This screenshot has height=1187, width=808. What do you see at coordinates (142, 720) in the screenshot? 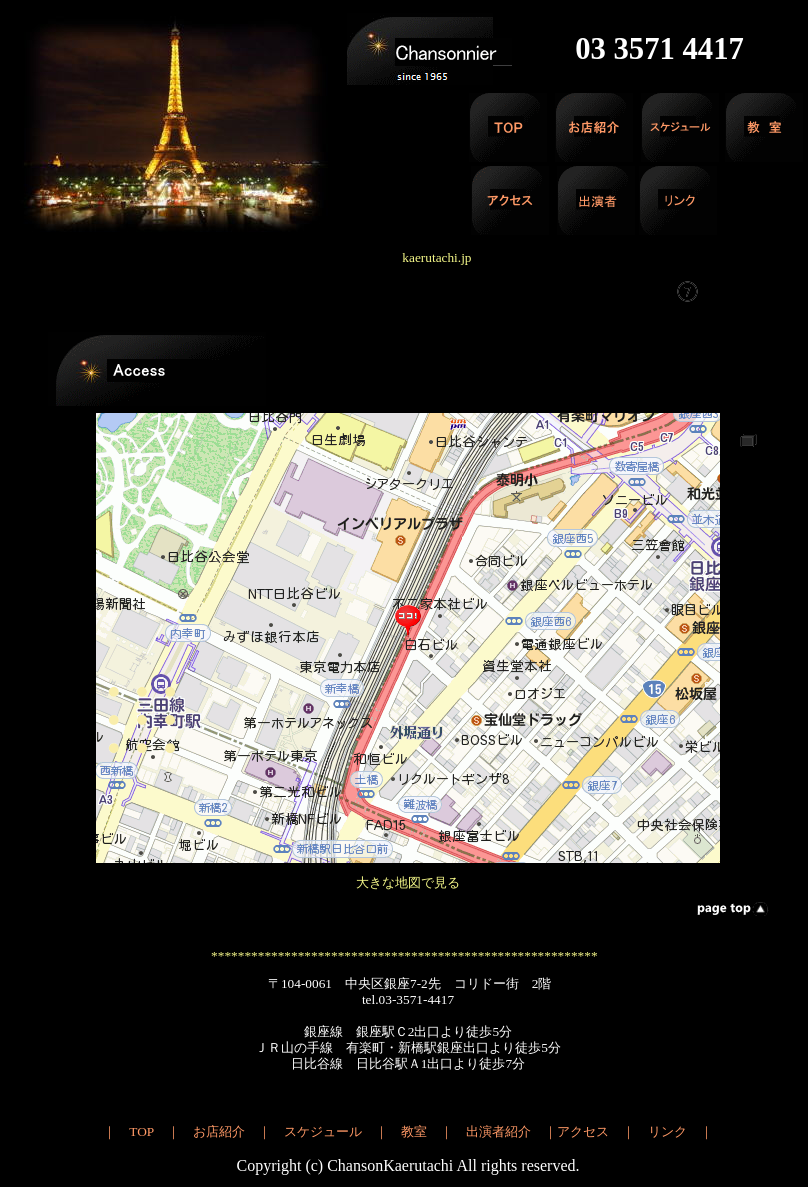
I see `open app drawer or launcher` at bounding box center [142, 720].